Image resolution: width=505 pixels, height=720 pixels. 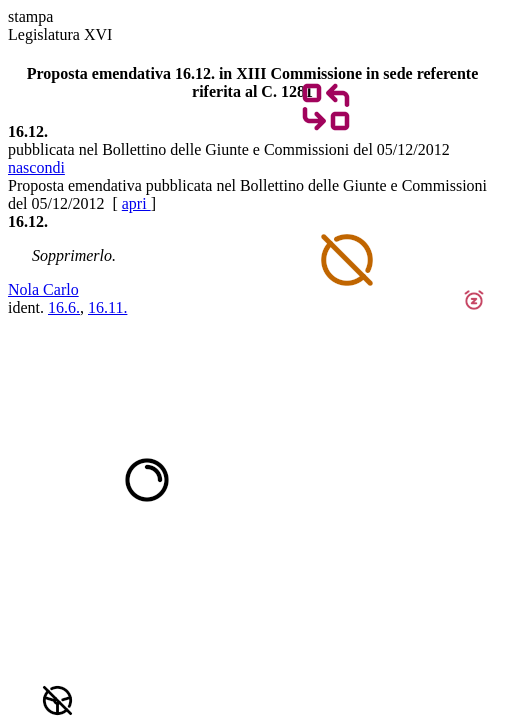 I want to click on disable steering or driving controls, so click(x=57, y=700).